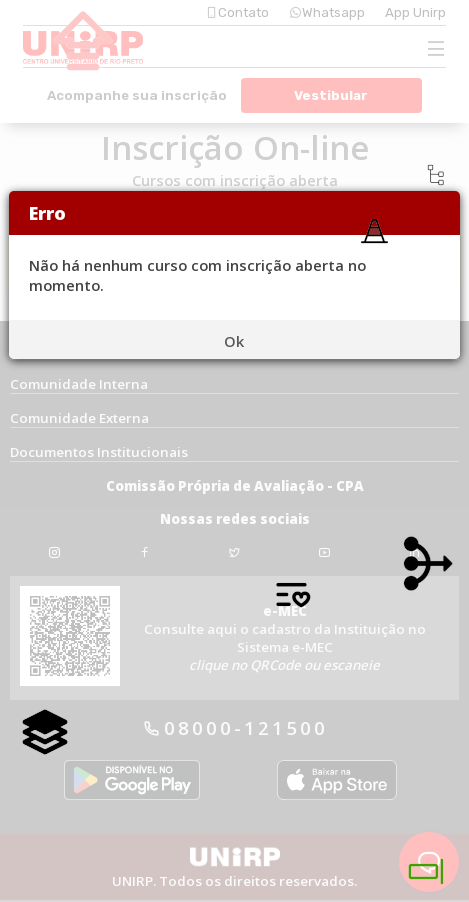 This screenshot has height=902, width=469. Describe the element at coordinates (428, 563) in the screenshot. I see `manage ad mediation settings` at that location.